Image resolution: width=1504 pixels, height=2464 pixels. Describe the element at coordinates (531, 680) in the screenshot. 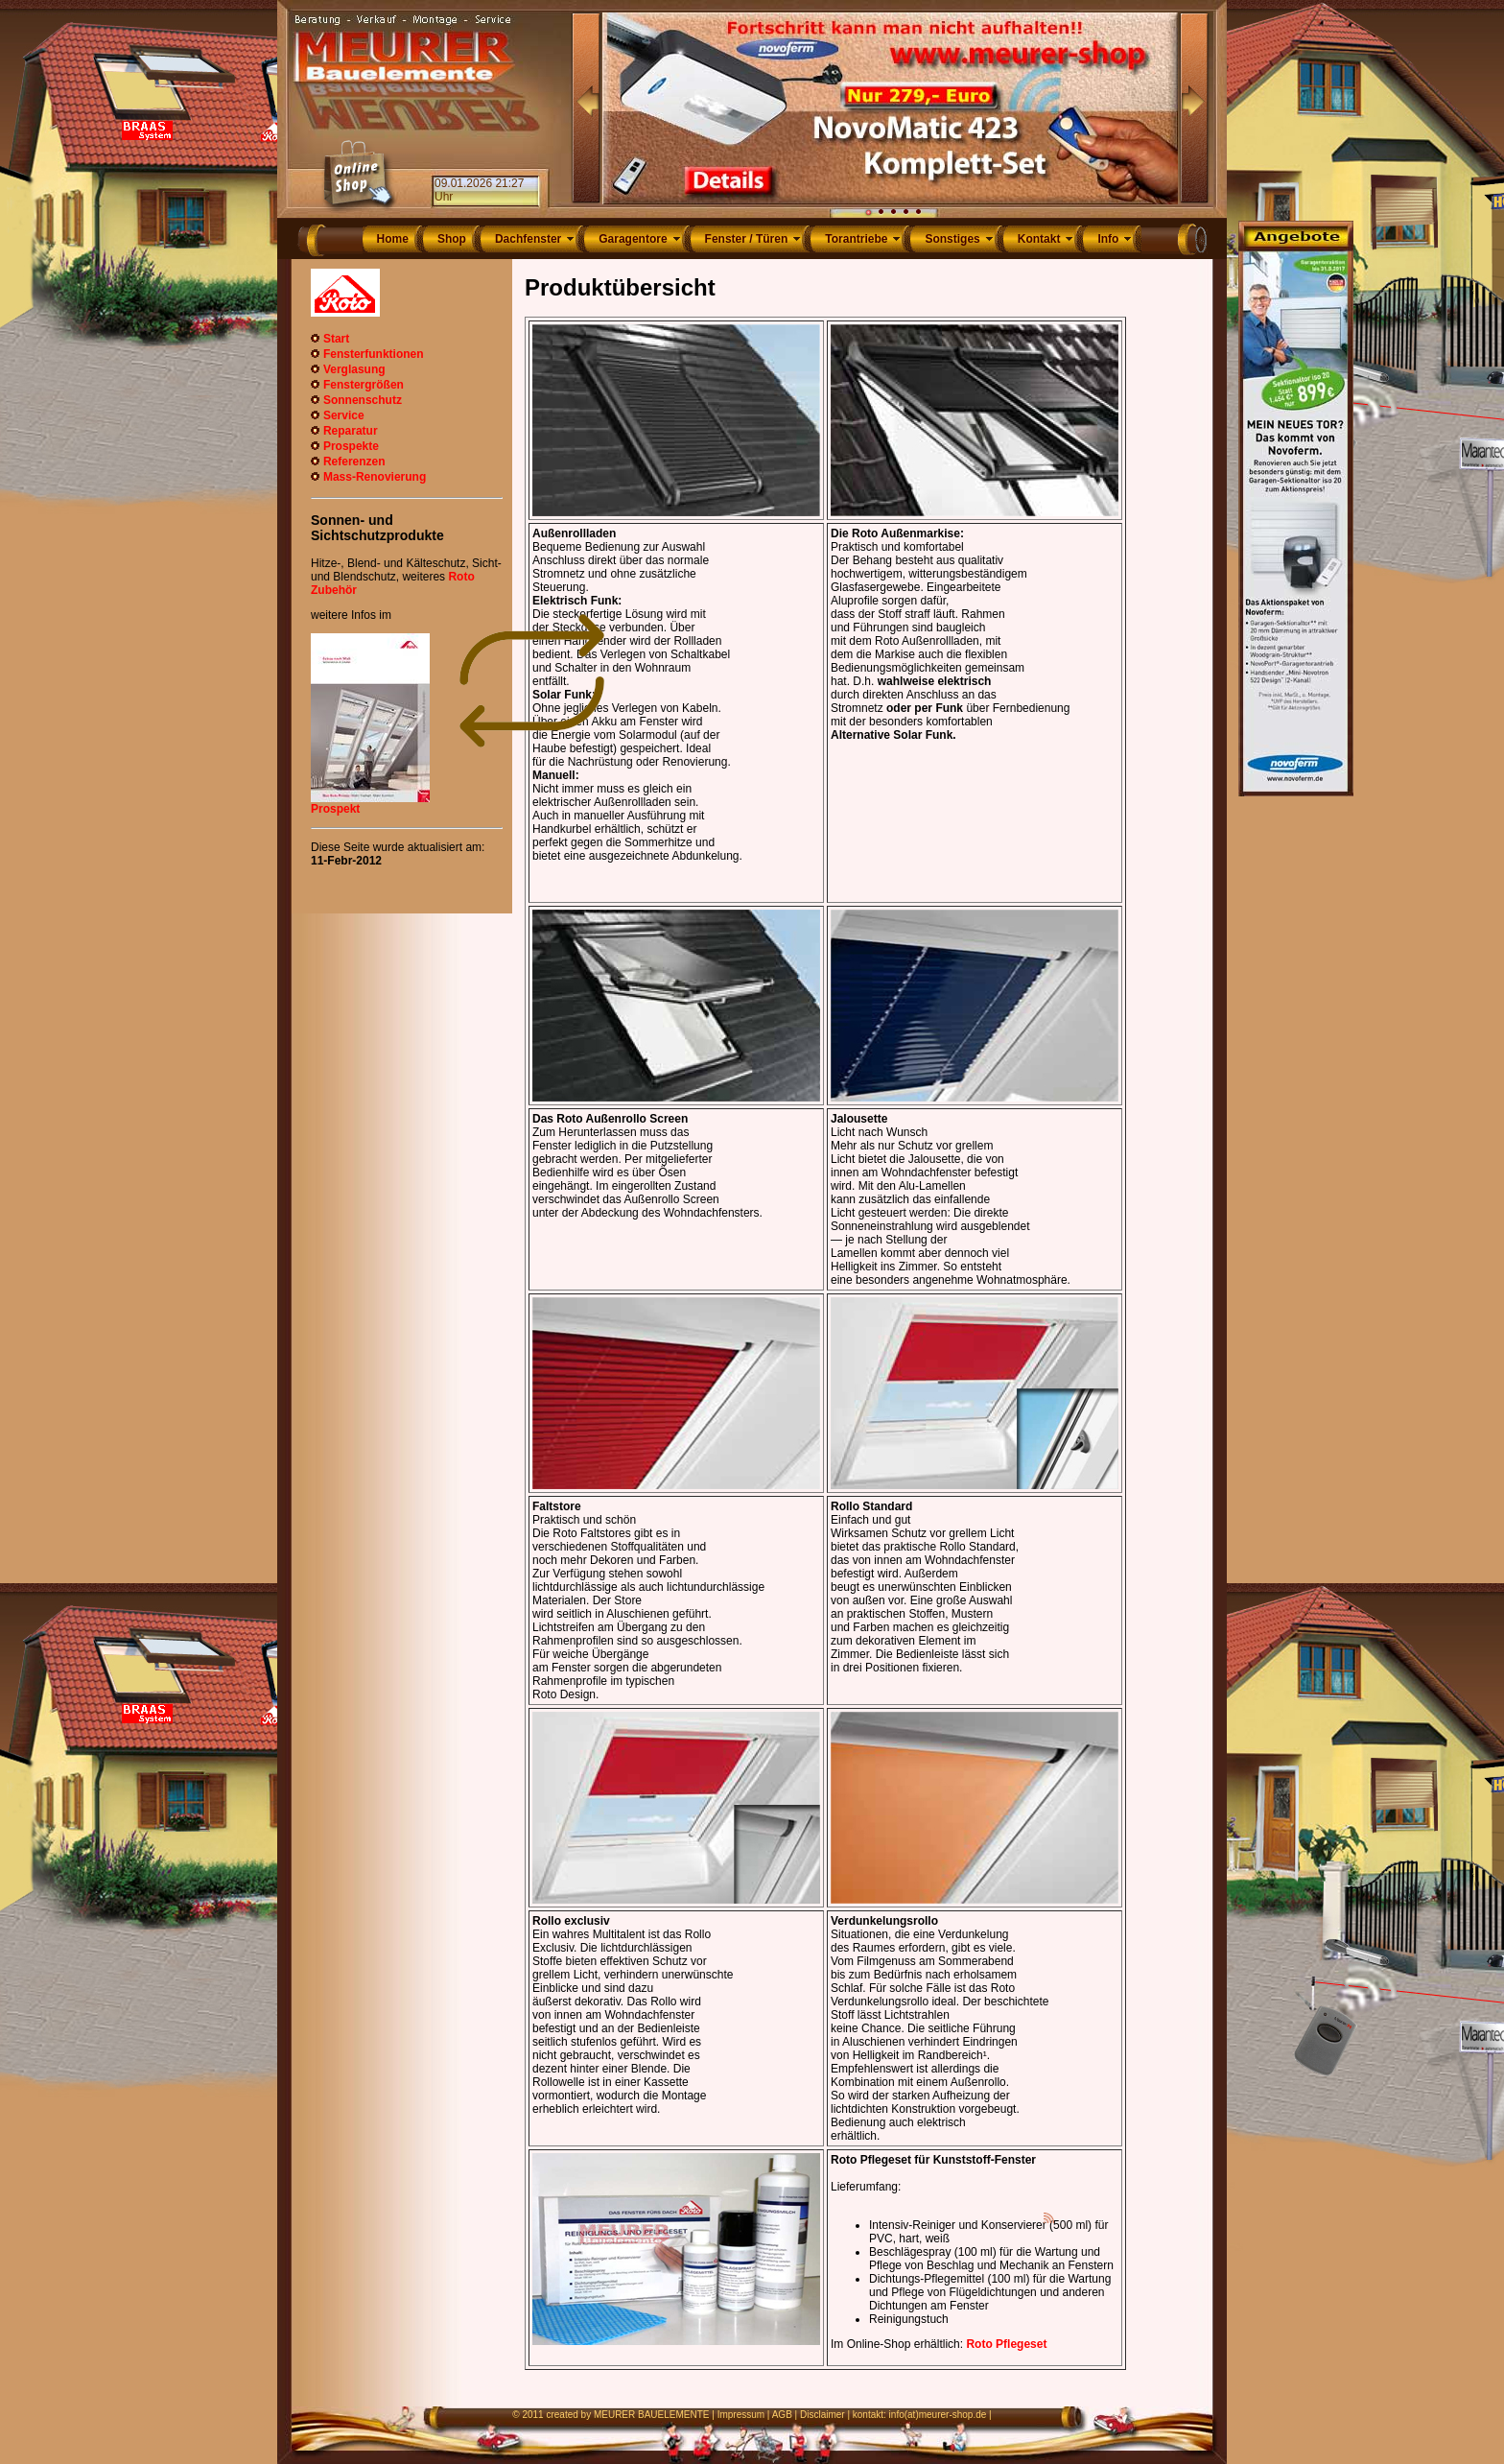

I see `enable repeat mode for media playback` at that location.